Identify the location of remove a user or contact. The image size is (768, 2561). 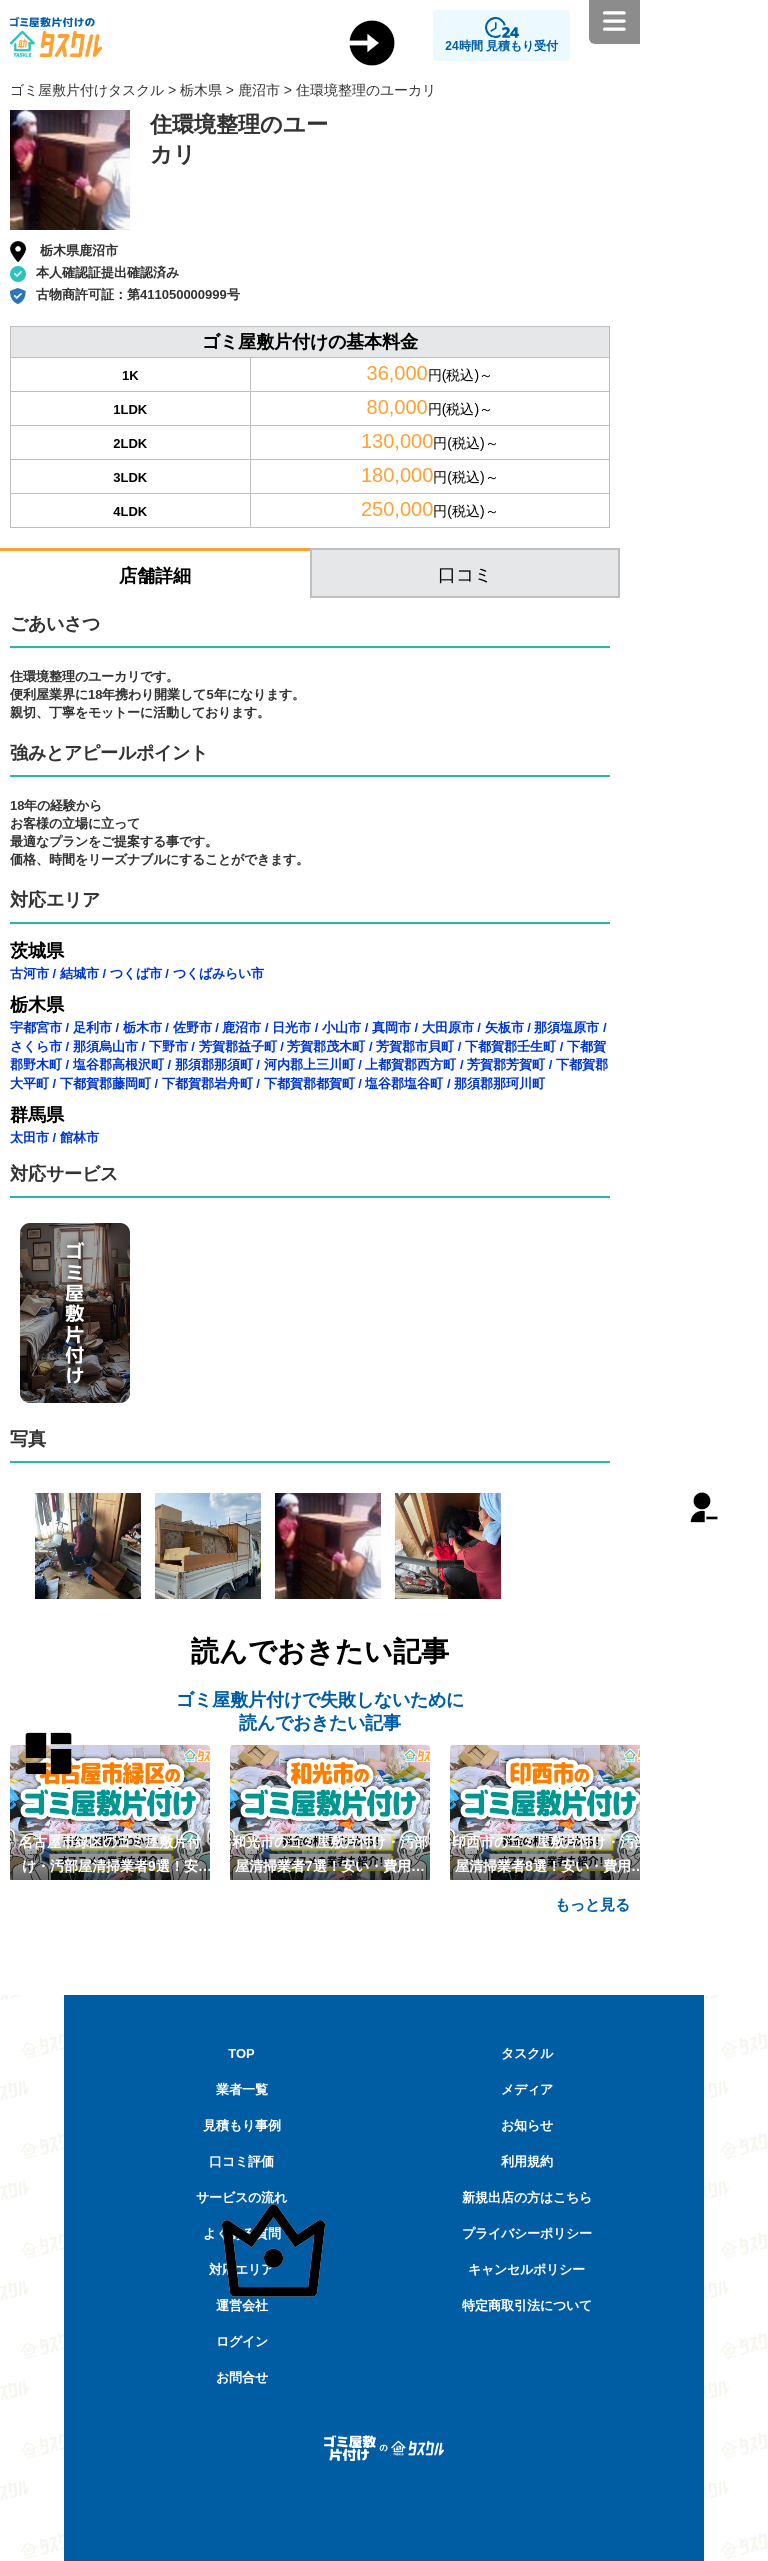
(702, 1508).